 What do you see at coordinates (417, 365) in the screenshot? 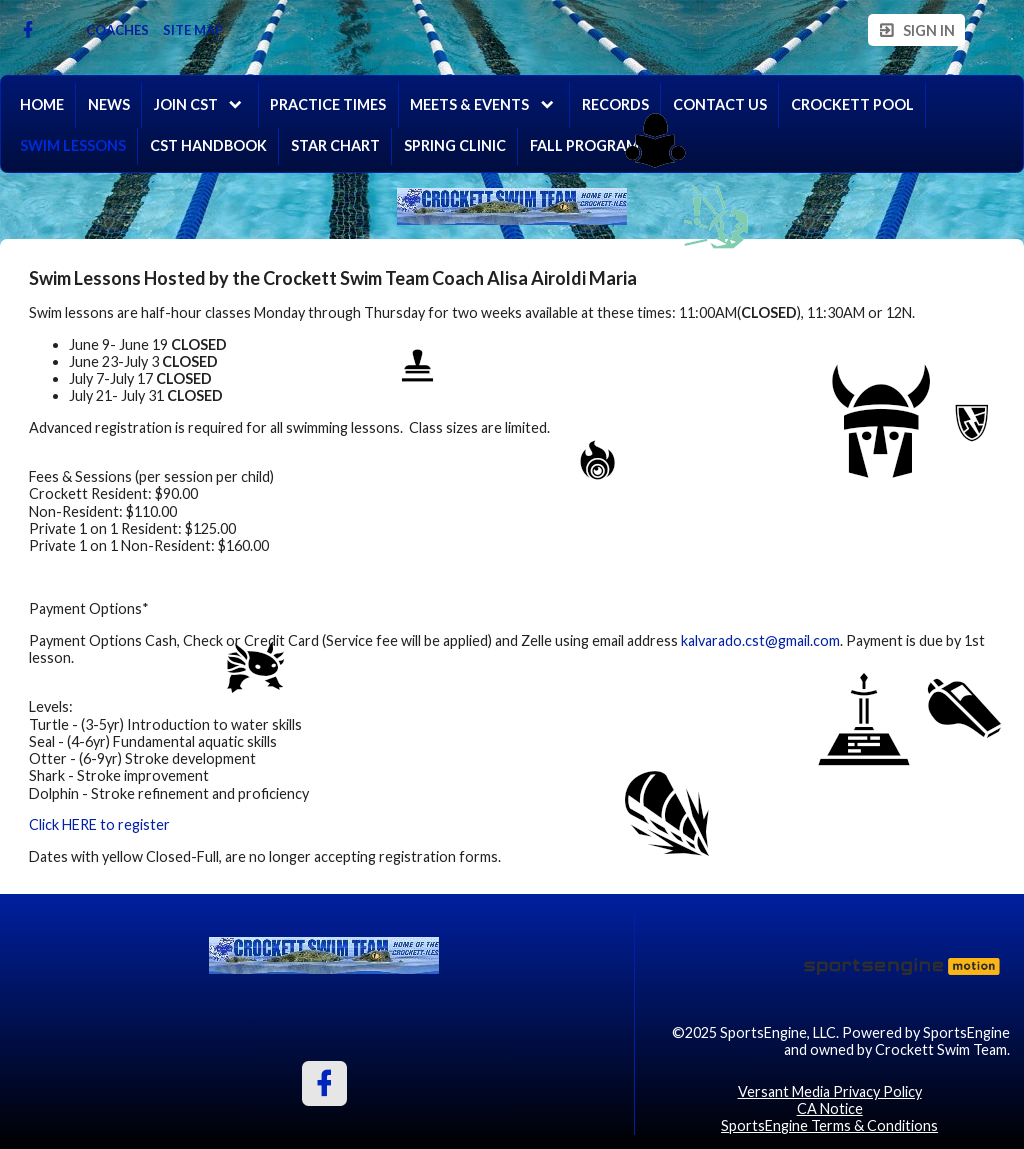
I see `apply a stamp or seal to a document` at bounding box center [417, 365].